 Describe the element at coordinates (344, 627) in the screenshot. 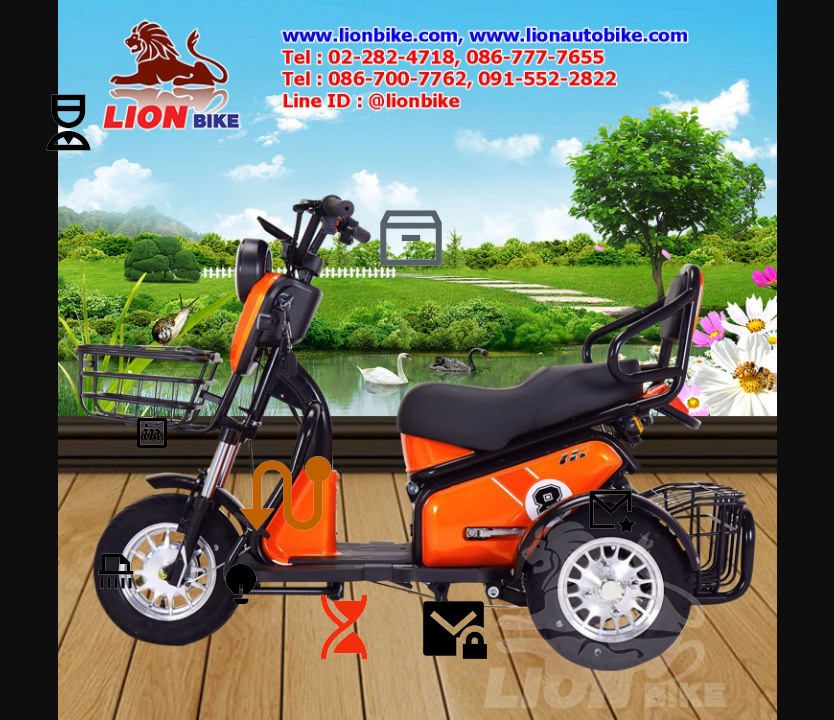

I see `access genetic or DNA-related information` at that location.